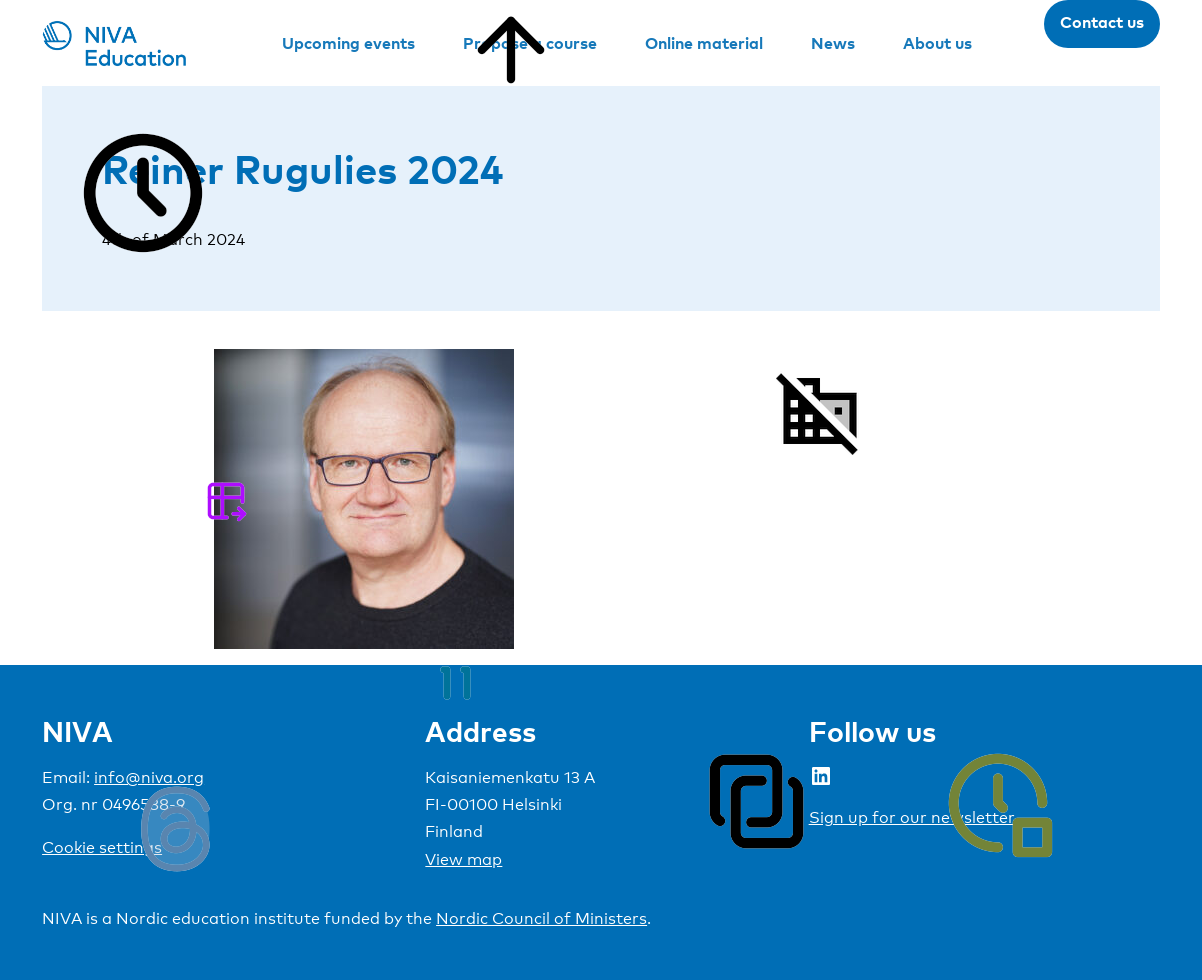  What do you see at coordinates (511, 50) in the screenshot?
I see `scroll to top of page` at bounding box center [511, 50].